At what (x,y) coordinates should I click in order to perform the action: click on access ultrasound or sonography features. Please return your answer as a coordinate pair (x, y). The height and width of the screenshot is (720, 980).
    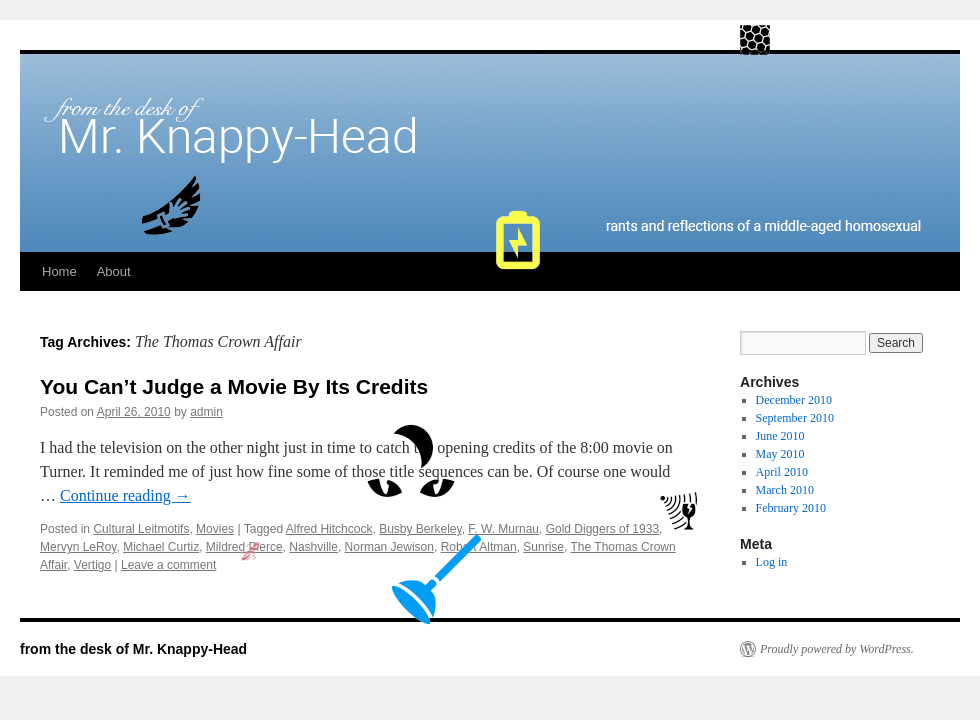
    Looking at the image, I should click on (679, 511).